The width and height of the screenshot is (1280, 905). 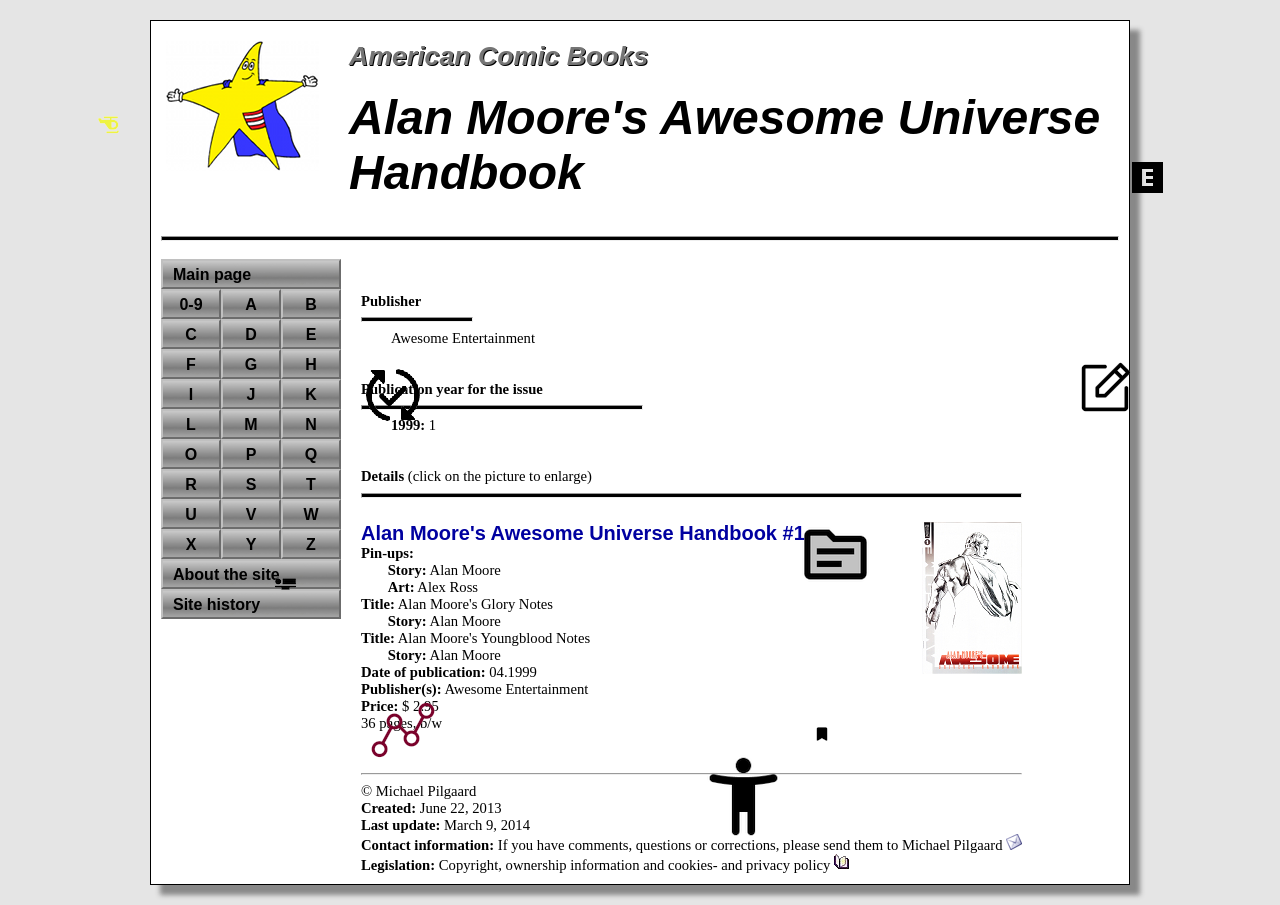 I want to click on select flat bed seat option for flight, so click(x=285, y=583).